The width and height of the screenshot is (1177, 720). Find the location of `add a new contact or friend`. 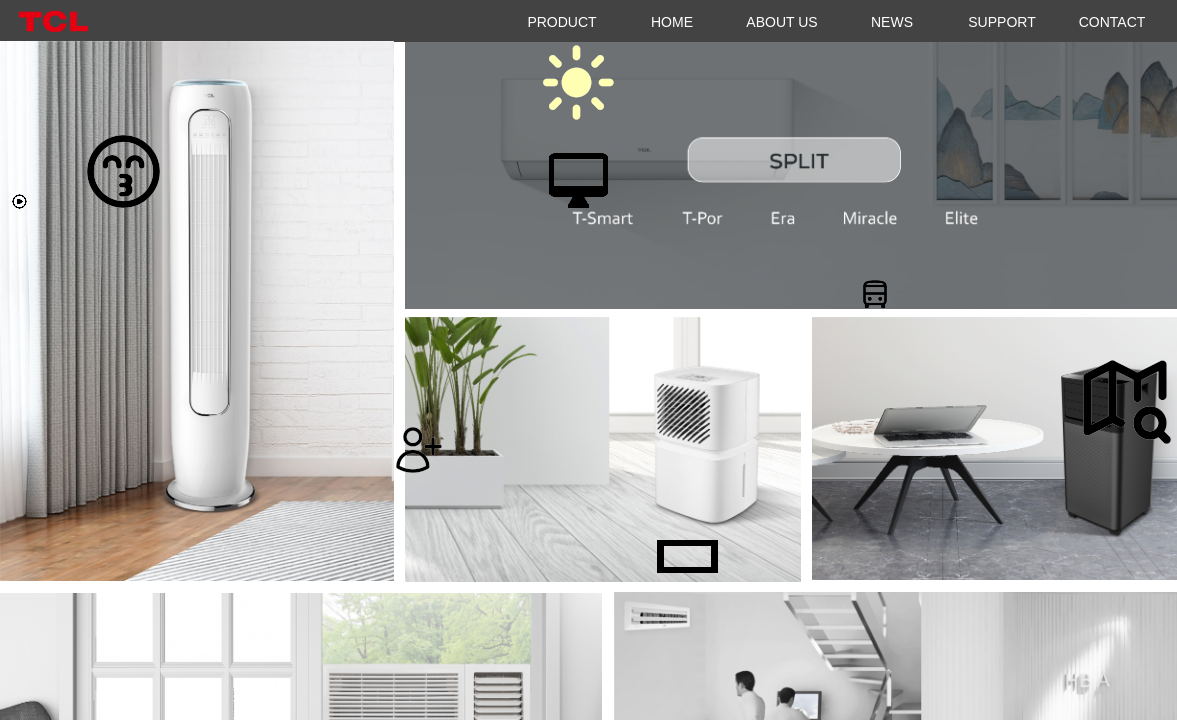

add a new contact or friend is located at coordinates (419, 450).